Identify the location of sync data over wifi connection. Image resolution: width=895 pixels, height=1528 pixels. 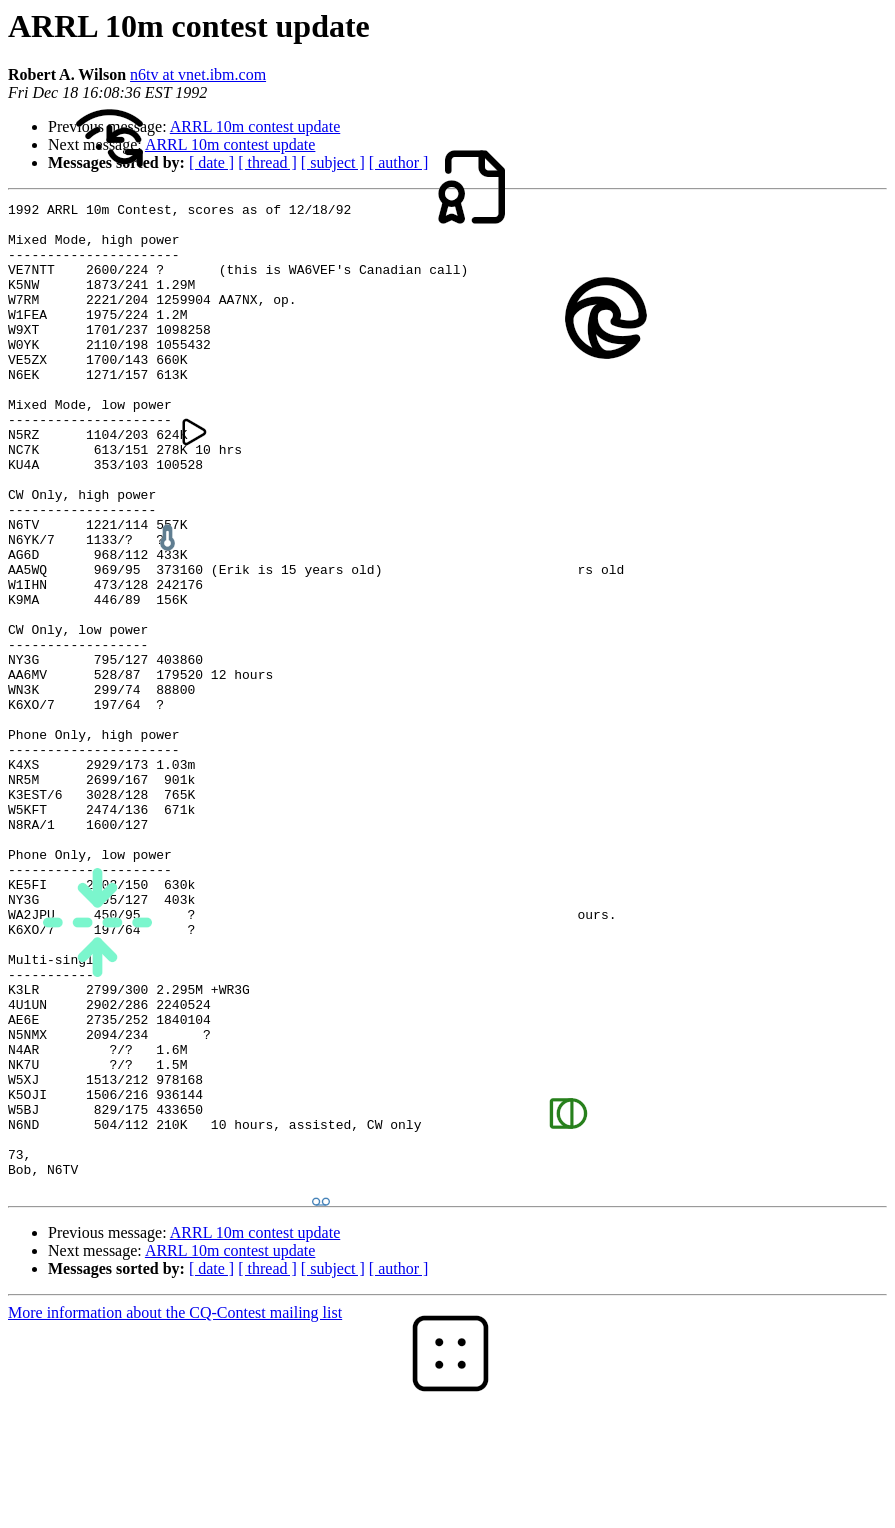
(109, 133).